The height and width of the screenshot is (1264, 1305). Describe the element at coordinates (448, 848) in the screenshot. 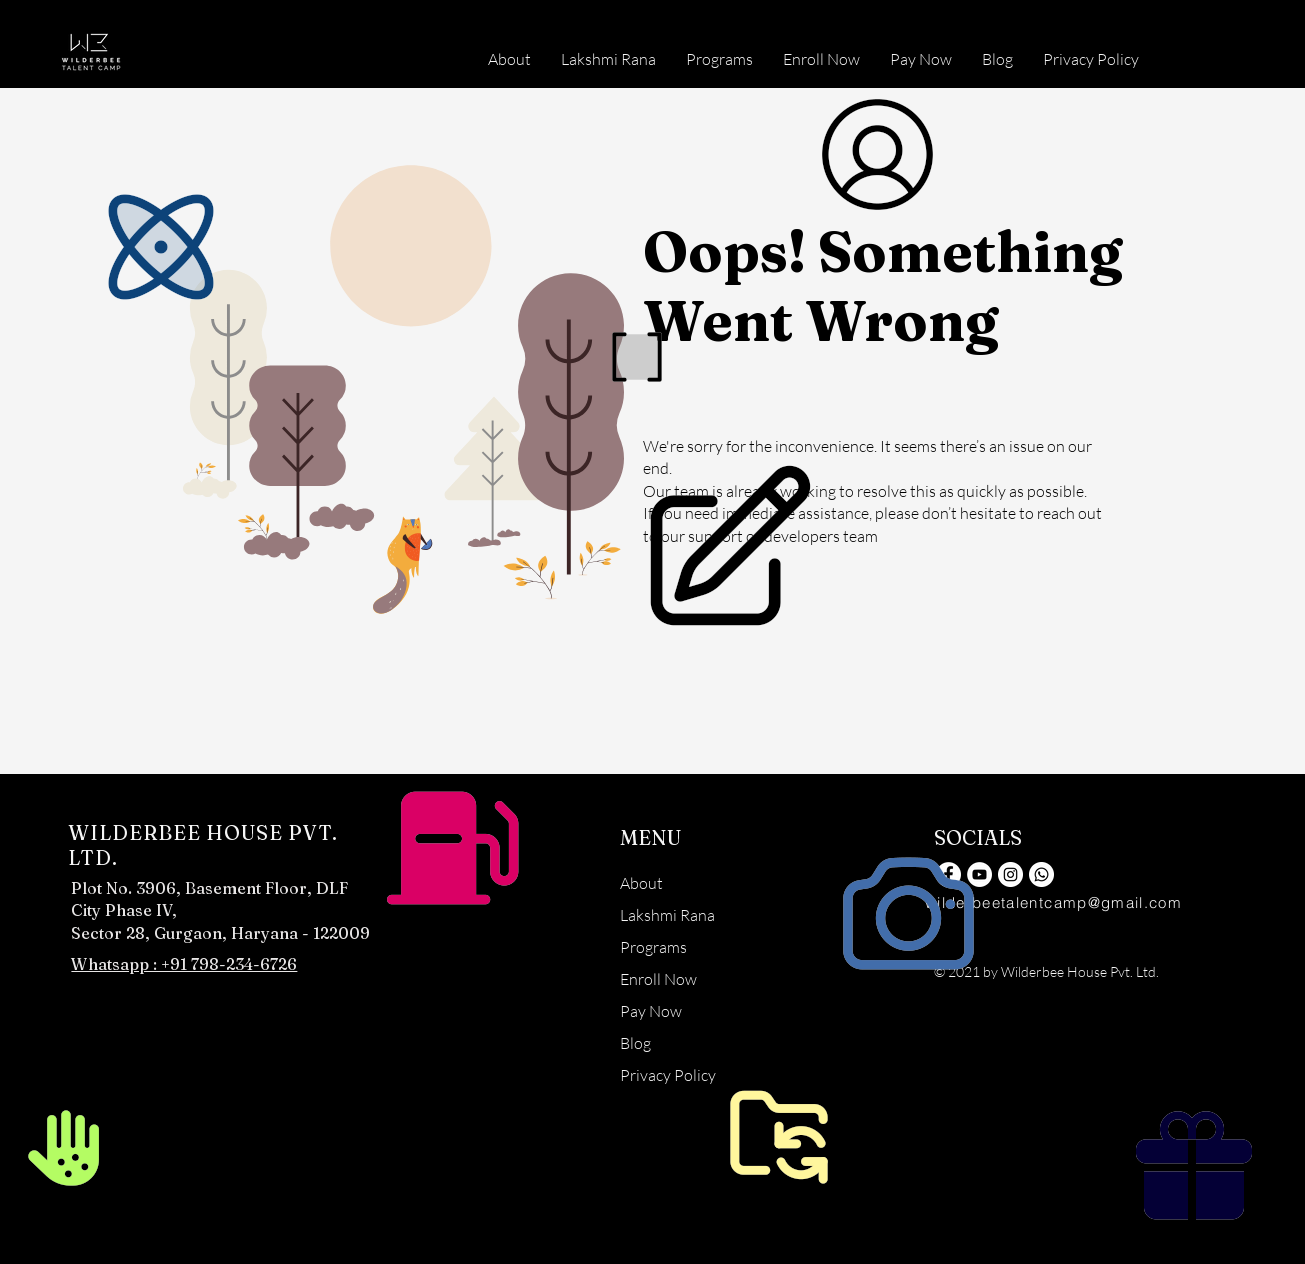

I see `find nearby gas stations` at that location.